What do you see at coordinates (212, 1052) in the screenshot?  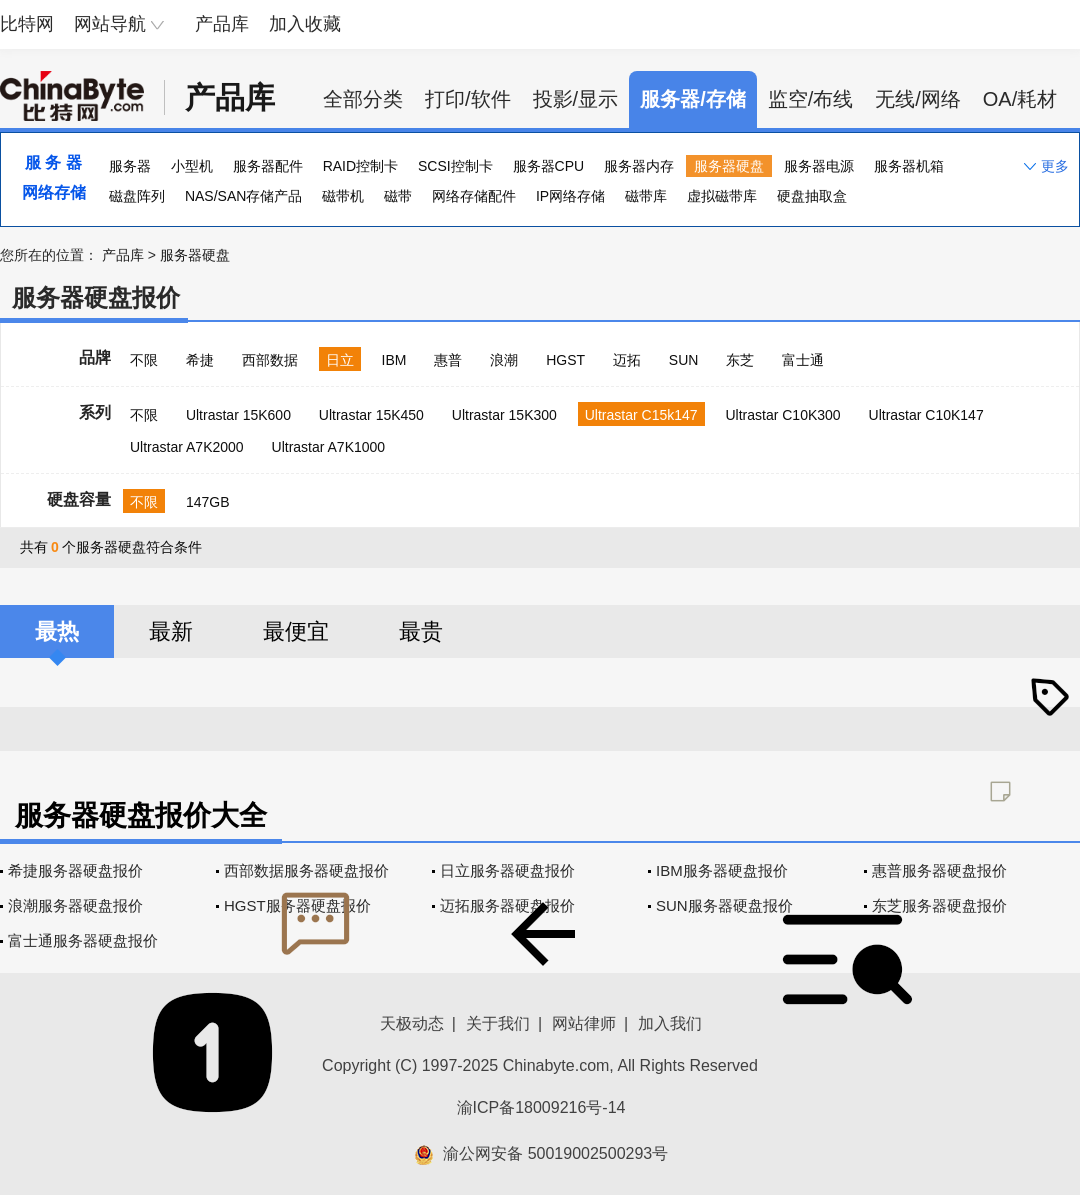 I see `indicates step one in a multi-step process` at bounding box center [212, 1052].